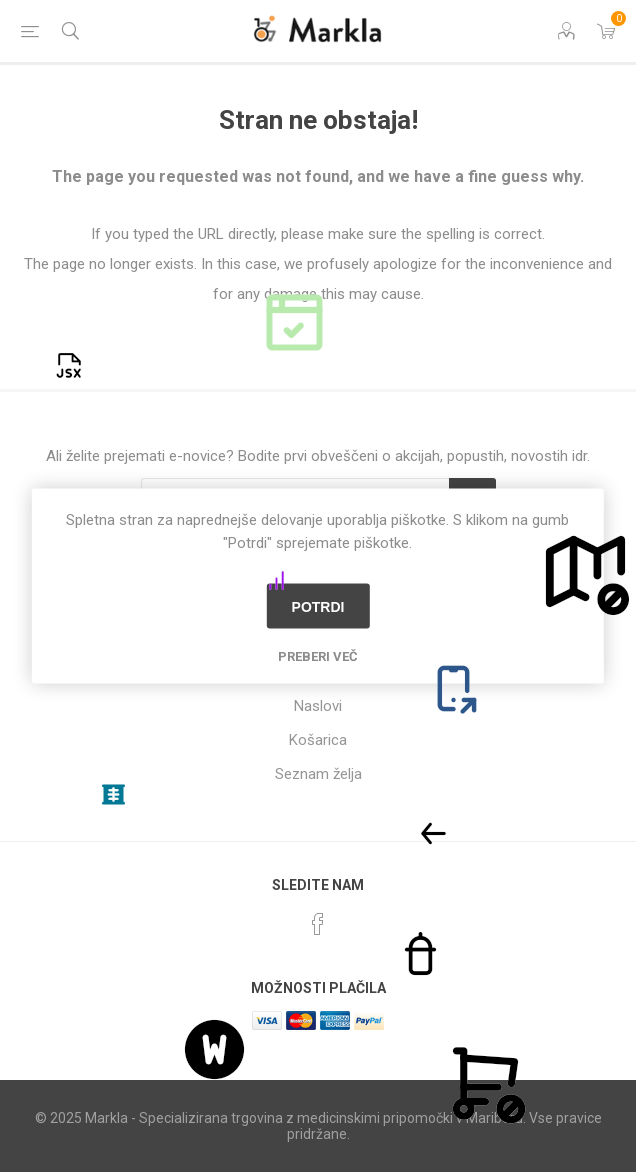 This screenshot has width=636, height=1172. Describe the element at coordinates (433, 833) in the screenshot. I see `go back to the previous screen` at that location.